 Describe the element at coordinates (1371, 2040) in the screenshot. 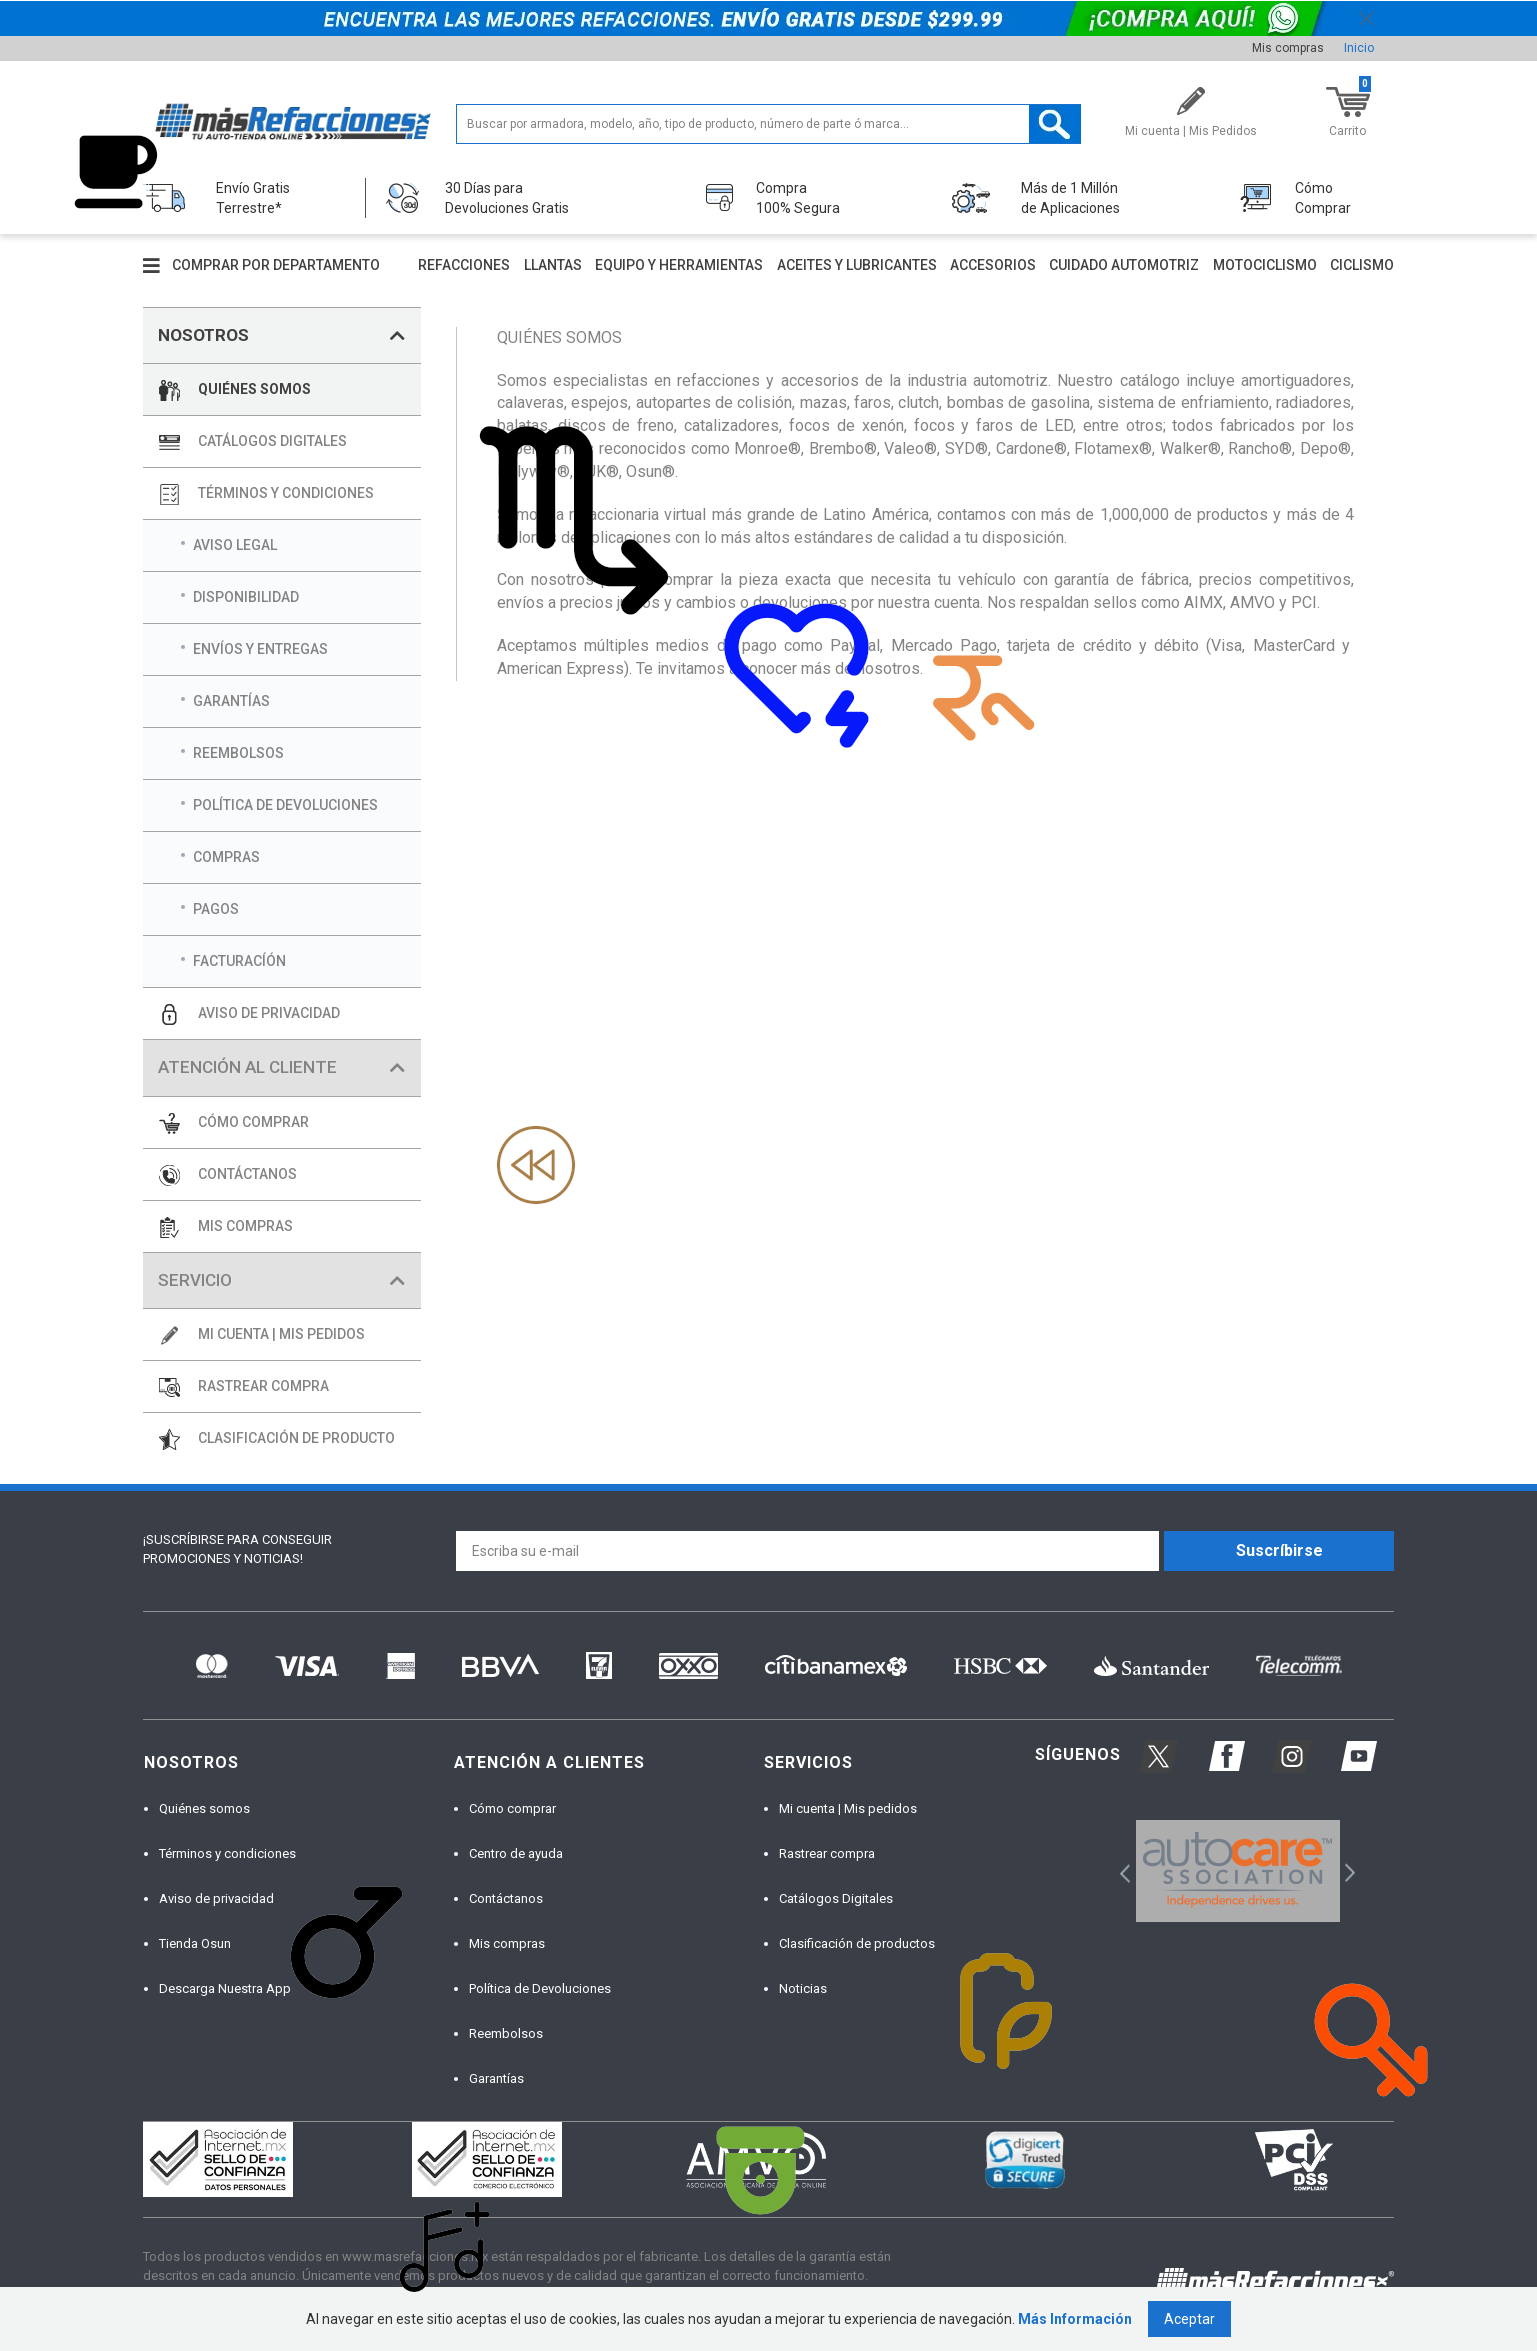

I see `select intergender or non-binary gender option` at that location.